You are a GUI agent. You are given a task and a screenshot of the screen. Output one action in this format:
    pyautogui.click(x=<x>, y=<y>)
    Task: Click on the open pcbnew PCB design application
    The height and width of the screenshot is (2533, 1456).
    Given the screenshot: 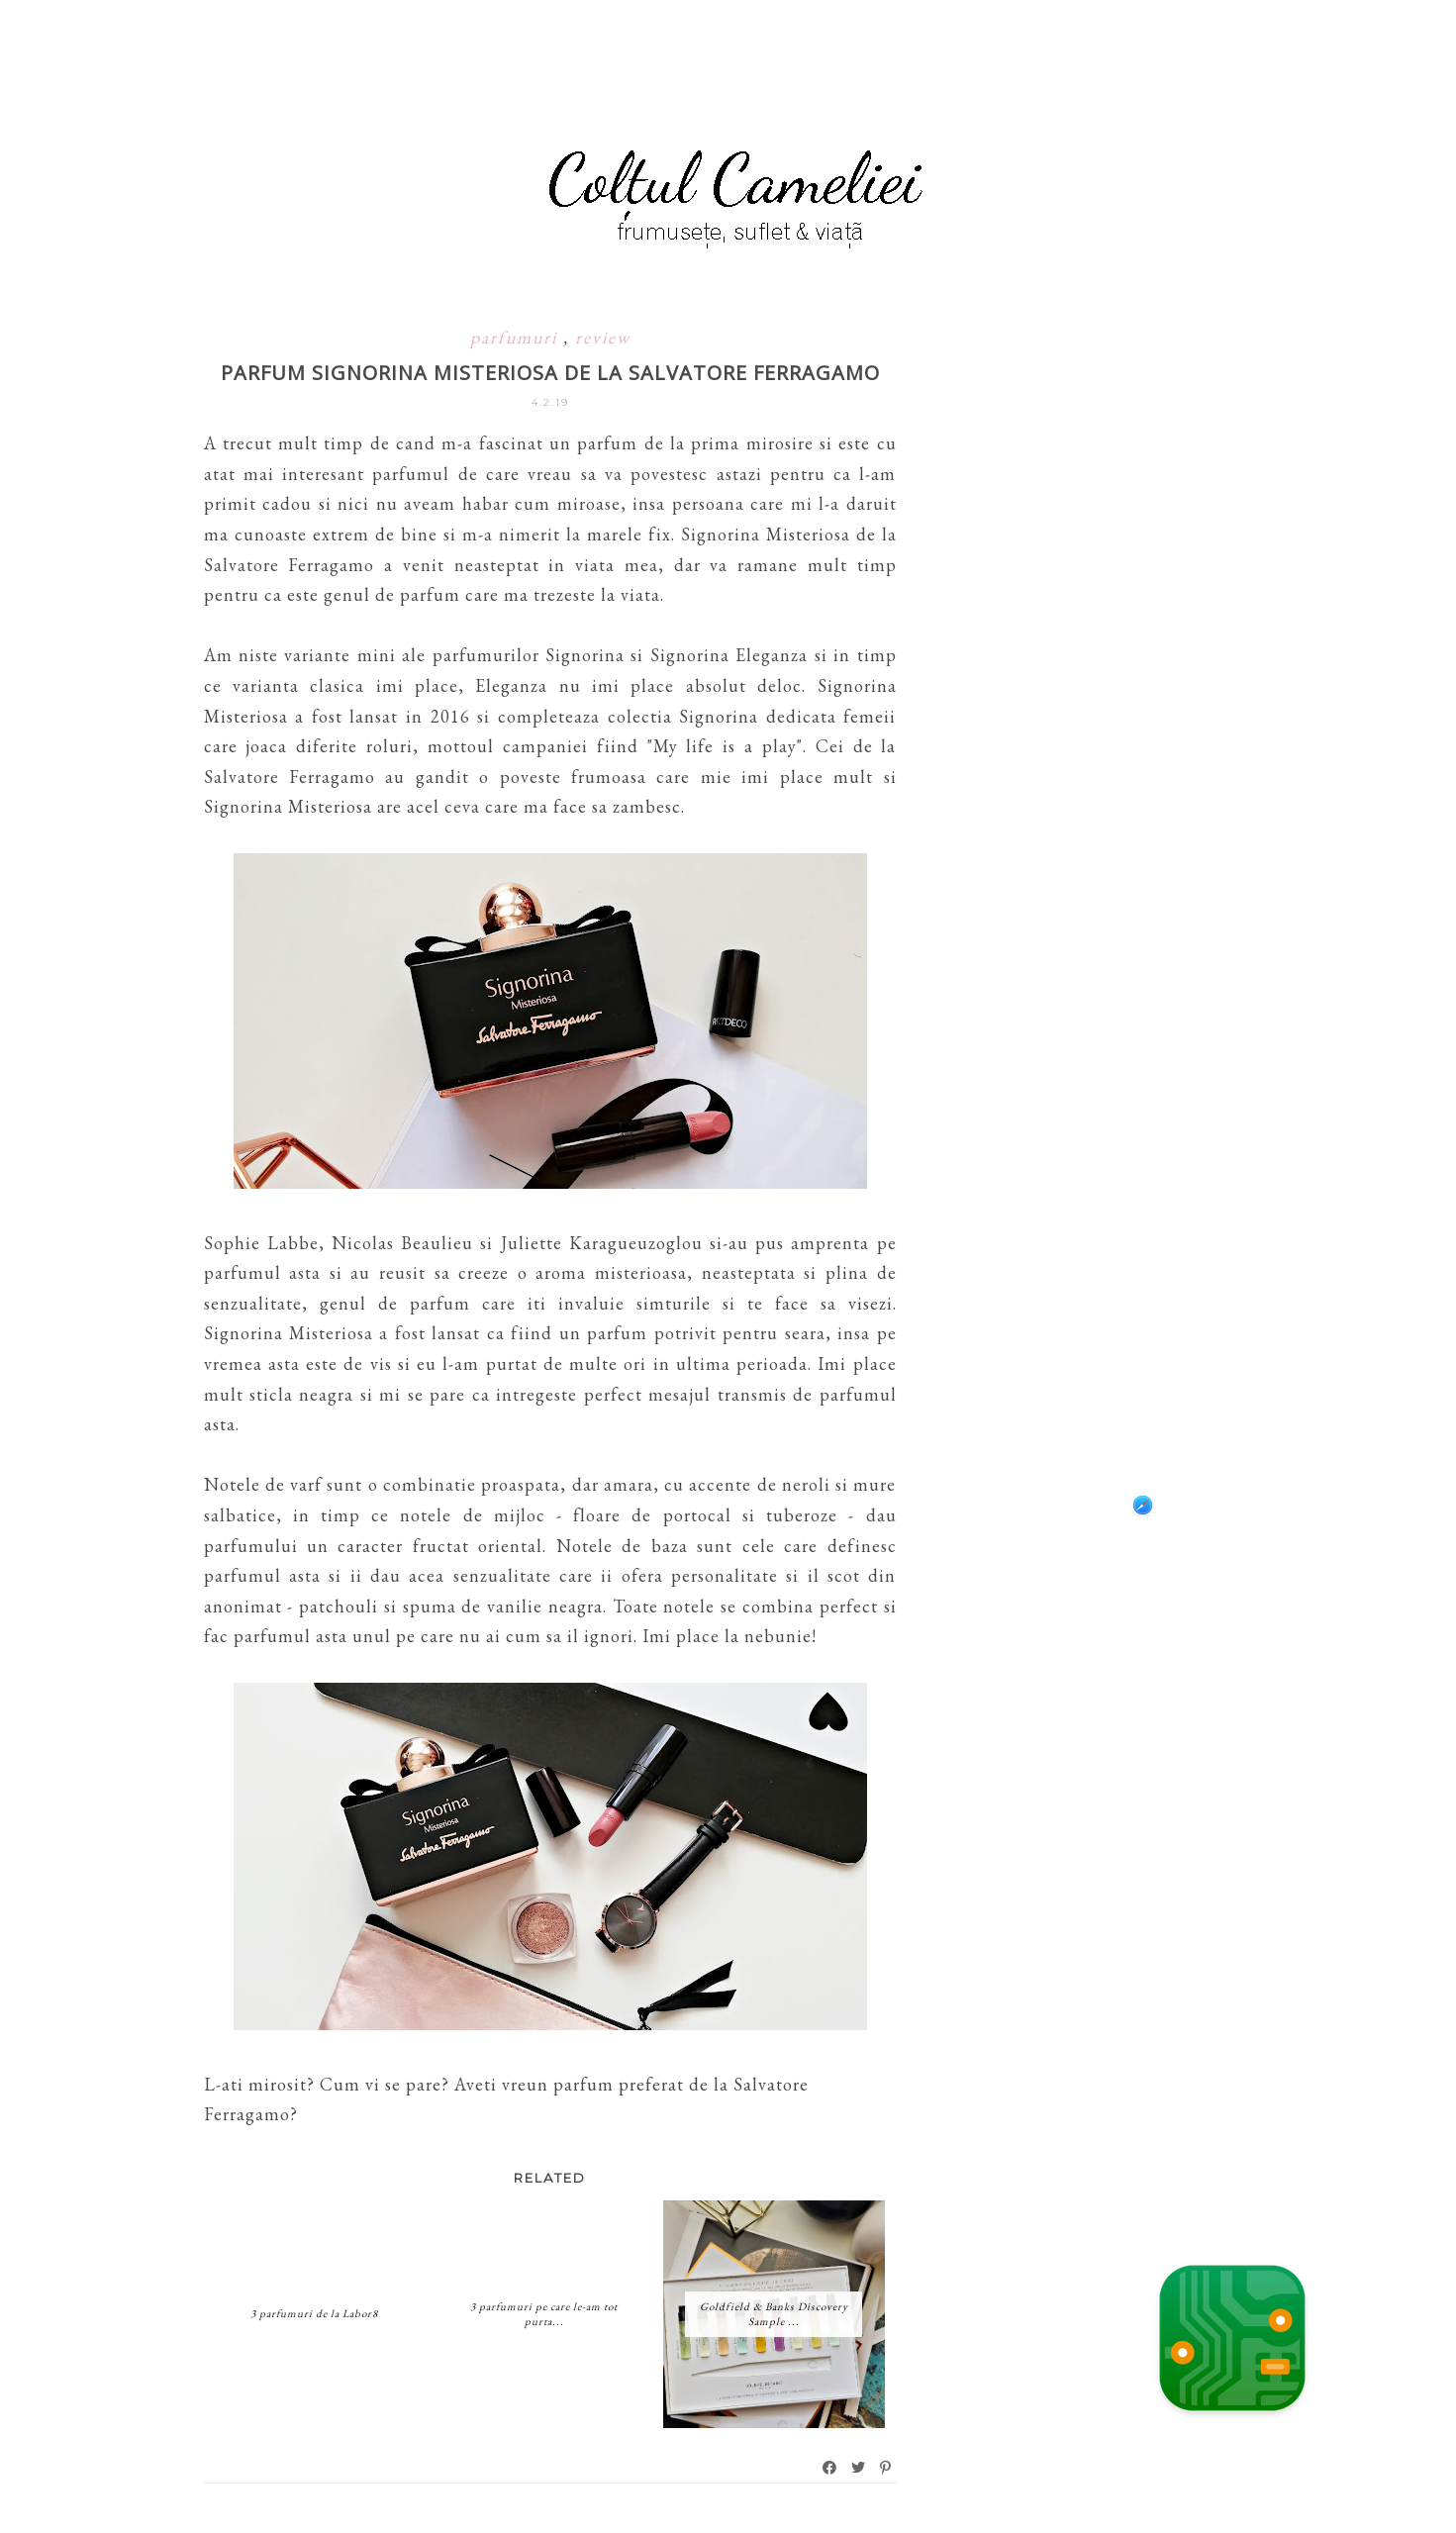 What is the action you would take?
    pyautogui.click(x=1232, y=2338)
    